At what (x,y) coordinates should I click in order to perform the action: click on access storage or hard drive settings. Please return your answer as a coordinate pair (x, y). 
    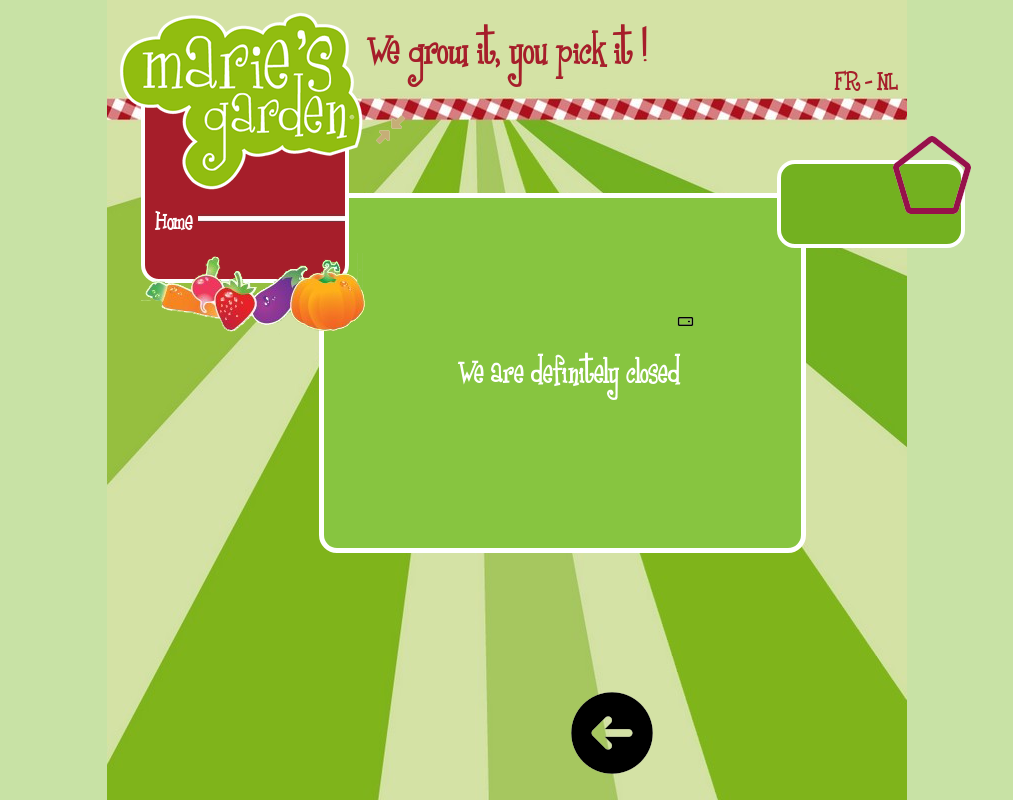
    Looking at the image, I should click on (685, 321).